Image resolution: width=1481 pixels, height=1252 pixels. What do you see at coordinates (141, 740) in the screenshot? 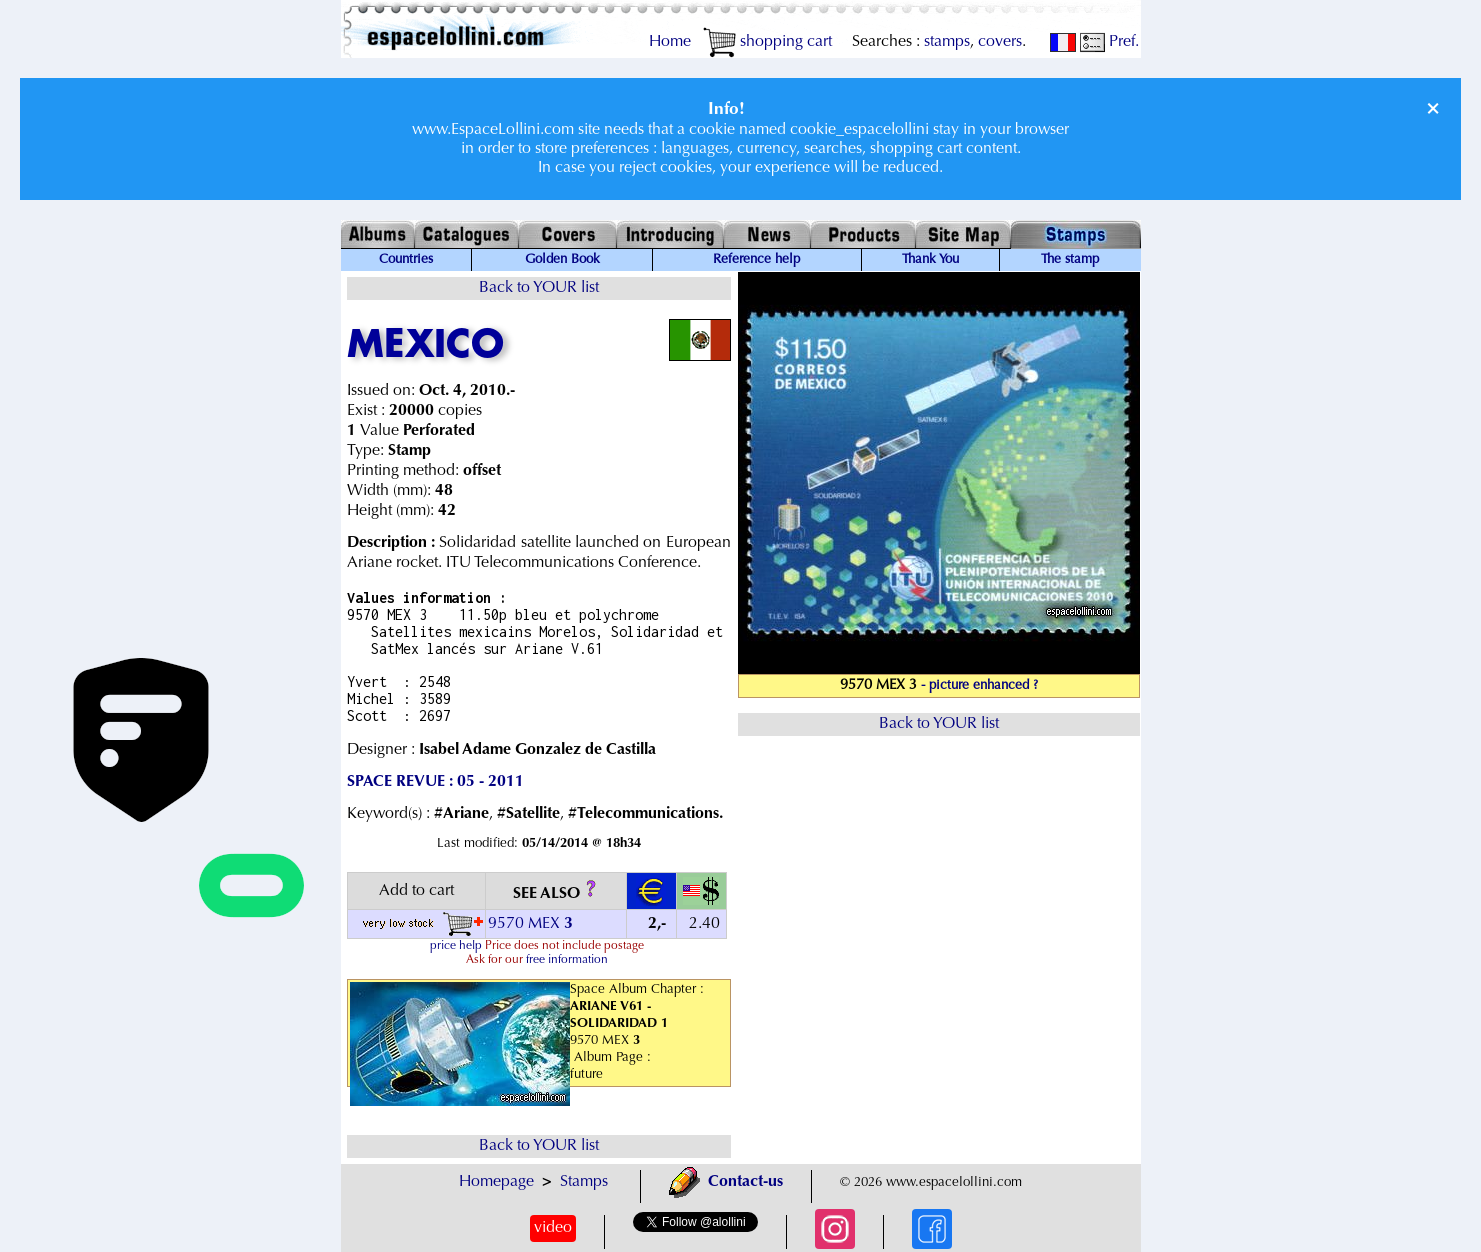
I see `open 2FAS authenticator app` at bounding box center [141, 740].